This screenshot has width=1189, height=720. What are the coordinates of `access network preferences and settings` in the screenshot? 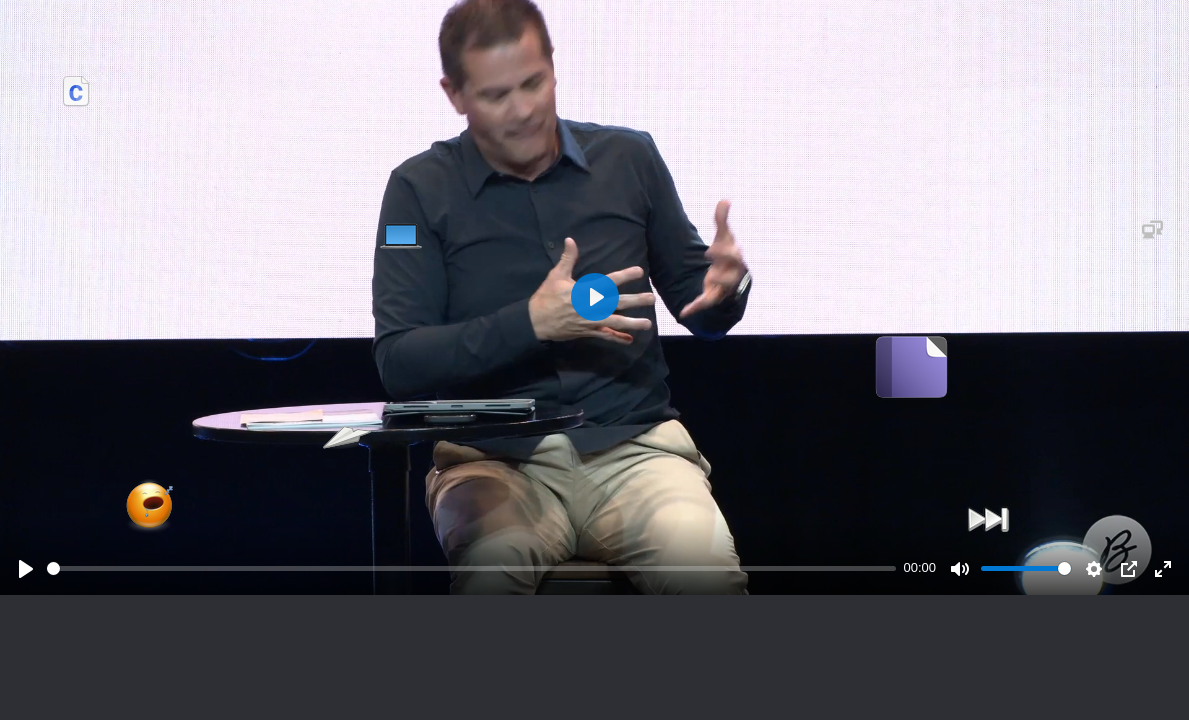 It's located at (1152, 229).